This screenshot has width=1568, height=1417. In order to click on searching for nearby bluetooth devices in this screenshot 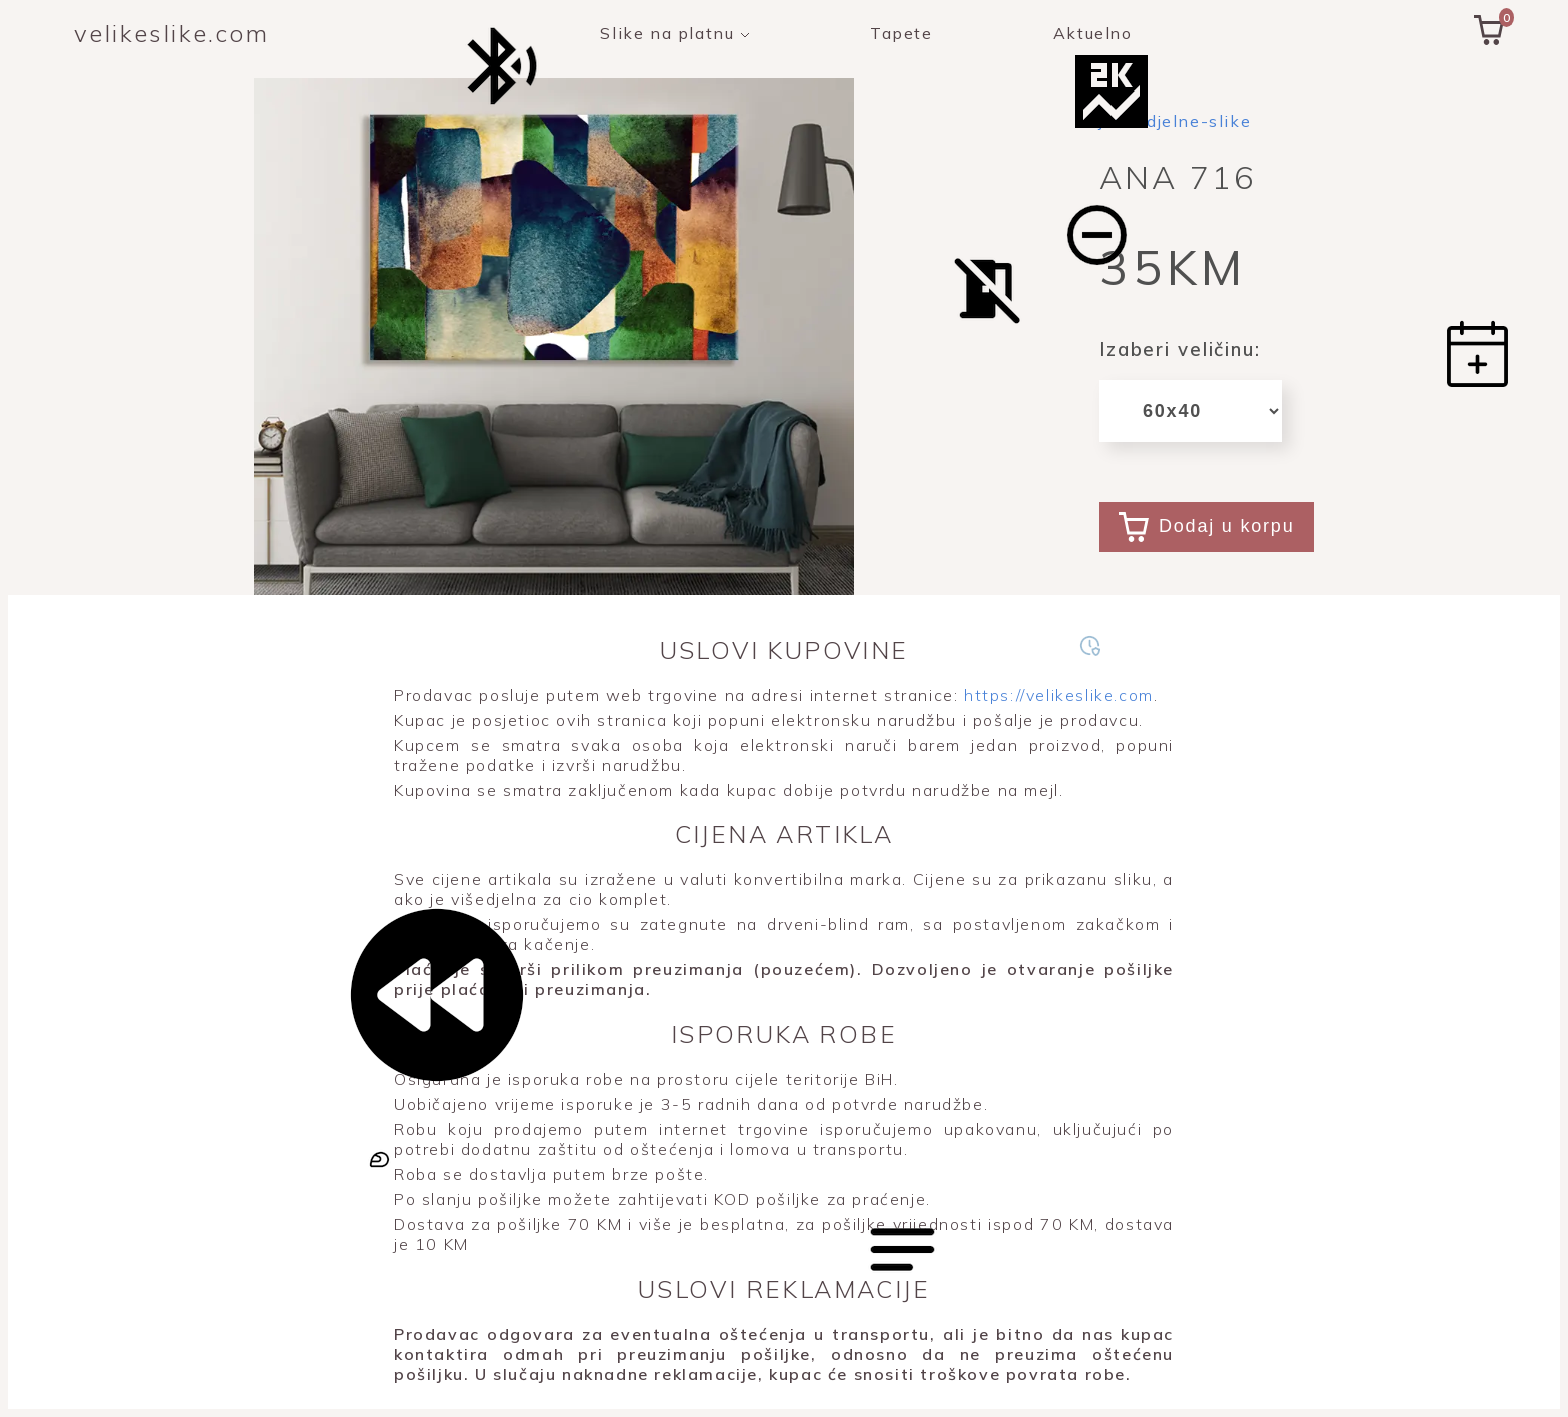, I will do `click(502, 66)`.